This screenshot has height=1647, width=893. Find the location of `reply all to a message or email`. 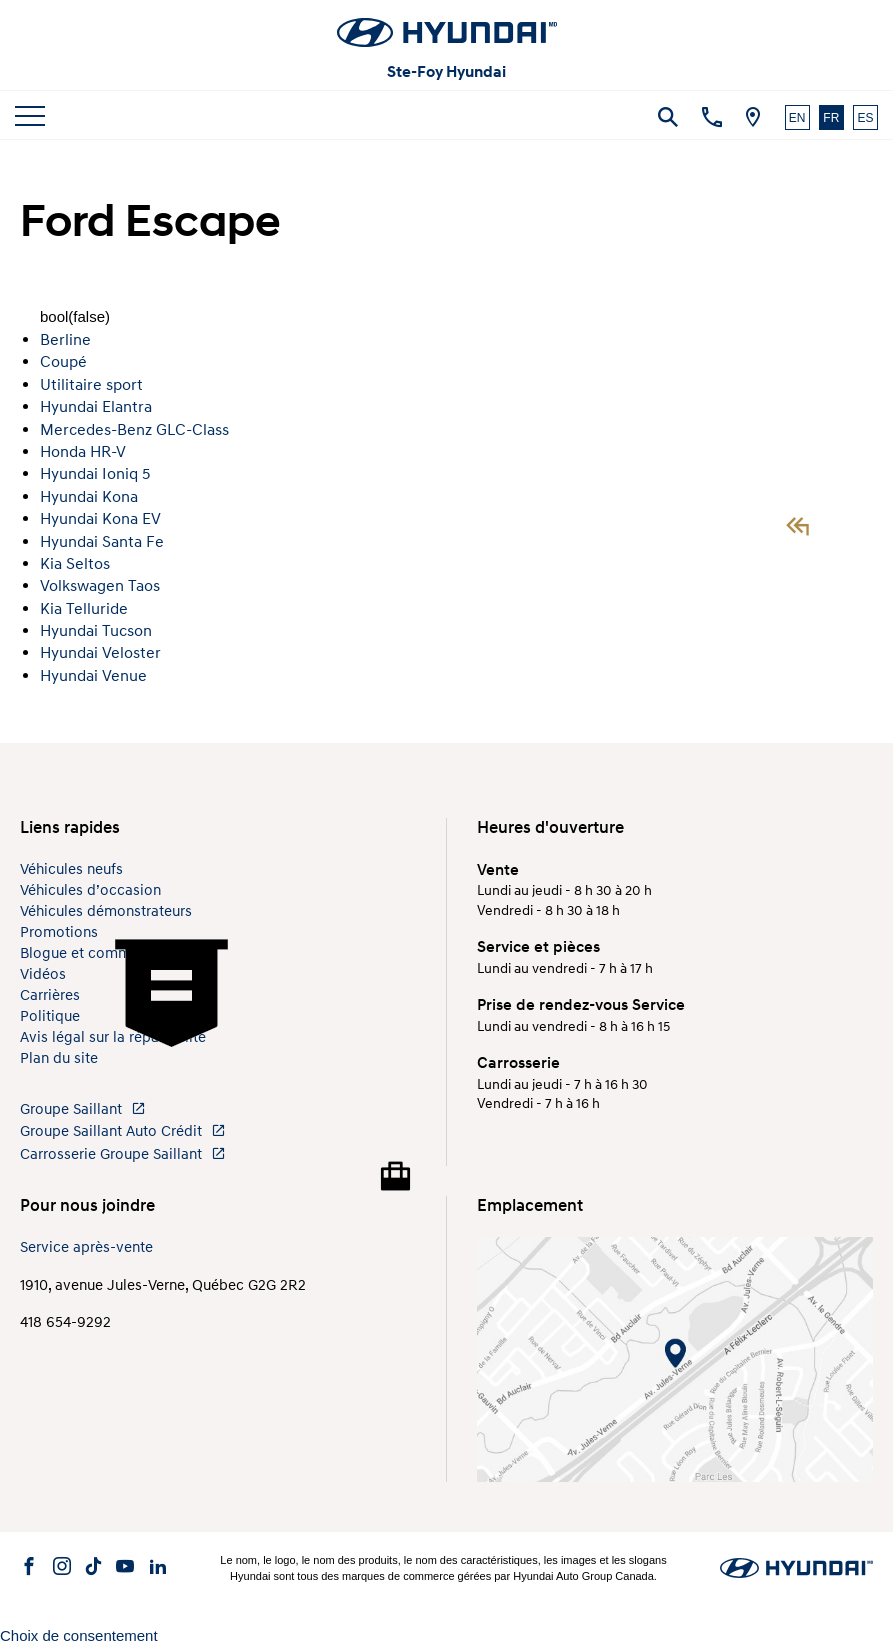

reply all to a message or email is located at coordinates (798, 526).